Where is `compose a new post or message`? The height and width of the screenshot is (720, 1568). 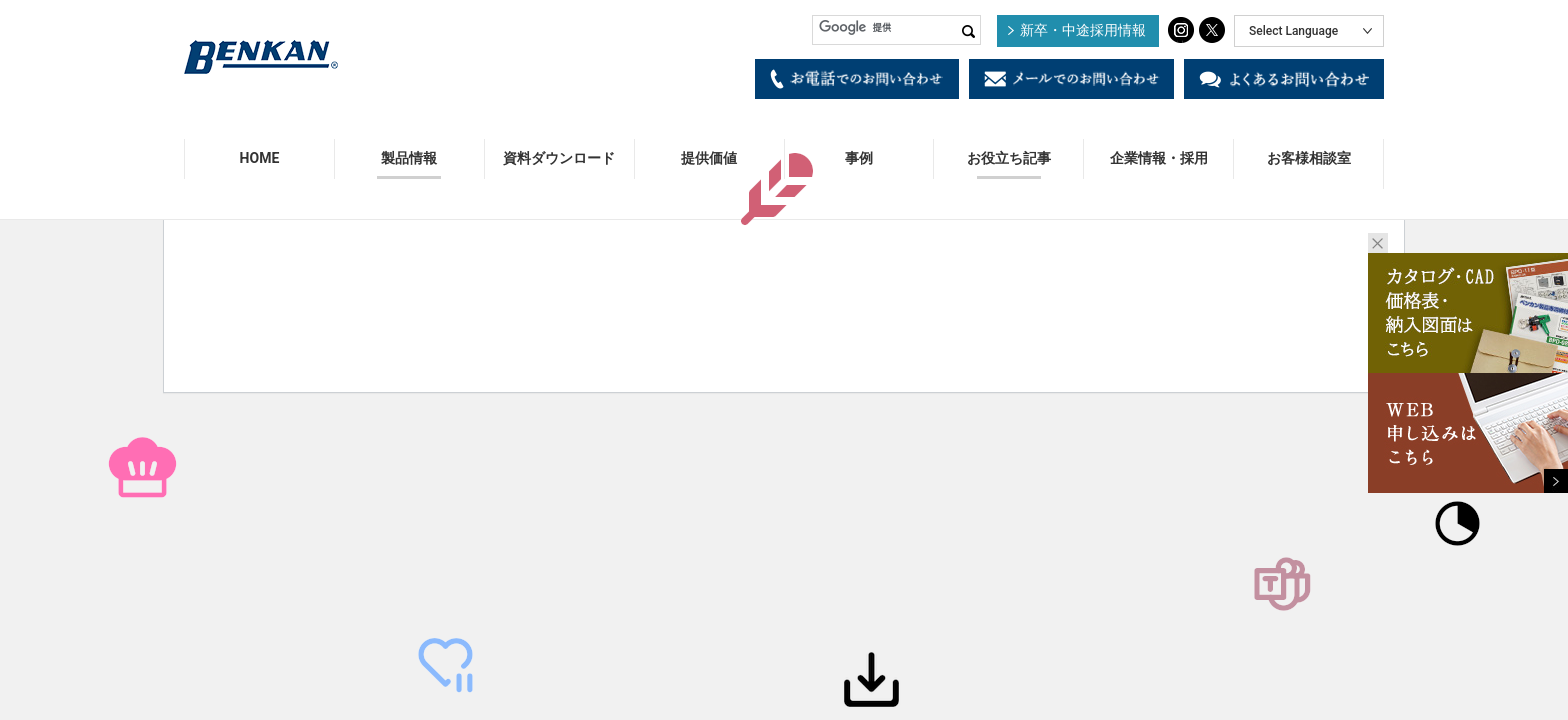 compose a new post or message is located at coordinates (777, 189).